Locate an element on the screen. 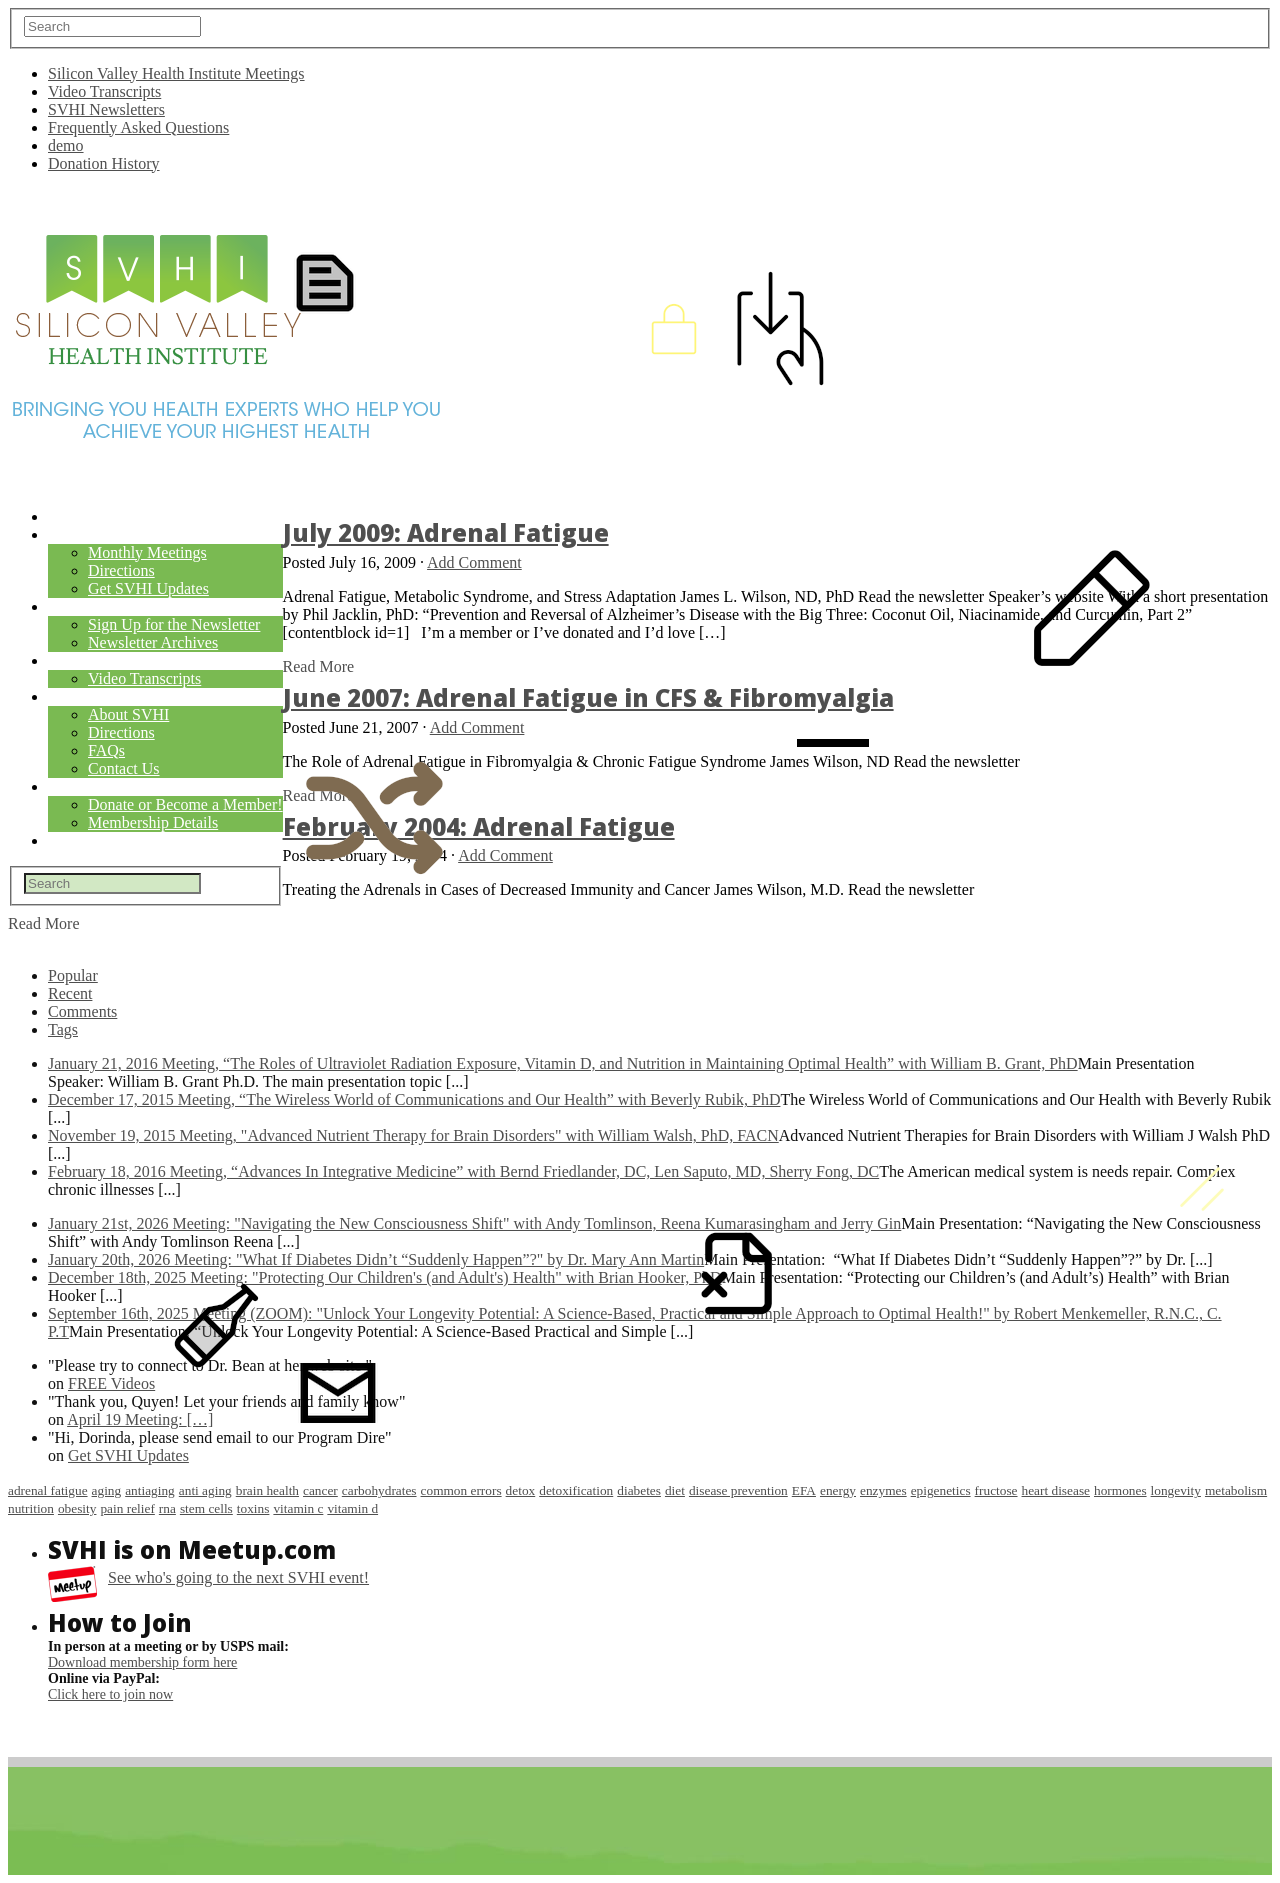  delete this file is located at coordinates (738, 1273).